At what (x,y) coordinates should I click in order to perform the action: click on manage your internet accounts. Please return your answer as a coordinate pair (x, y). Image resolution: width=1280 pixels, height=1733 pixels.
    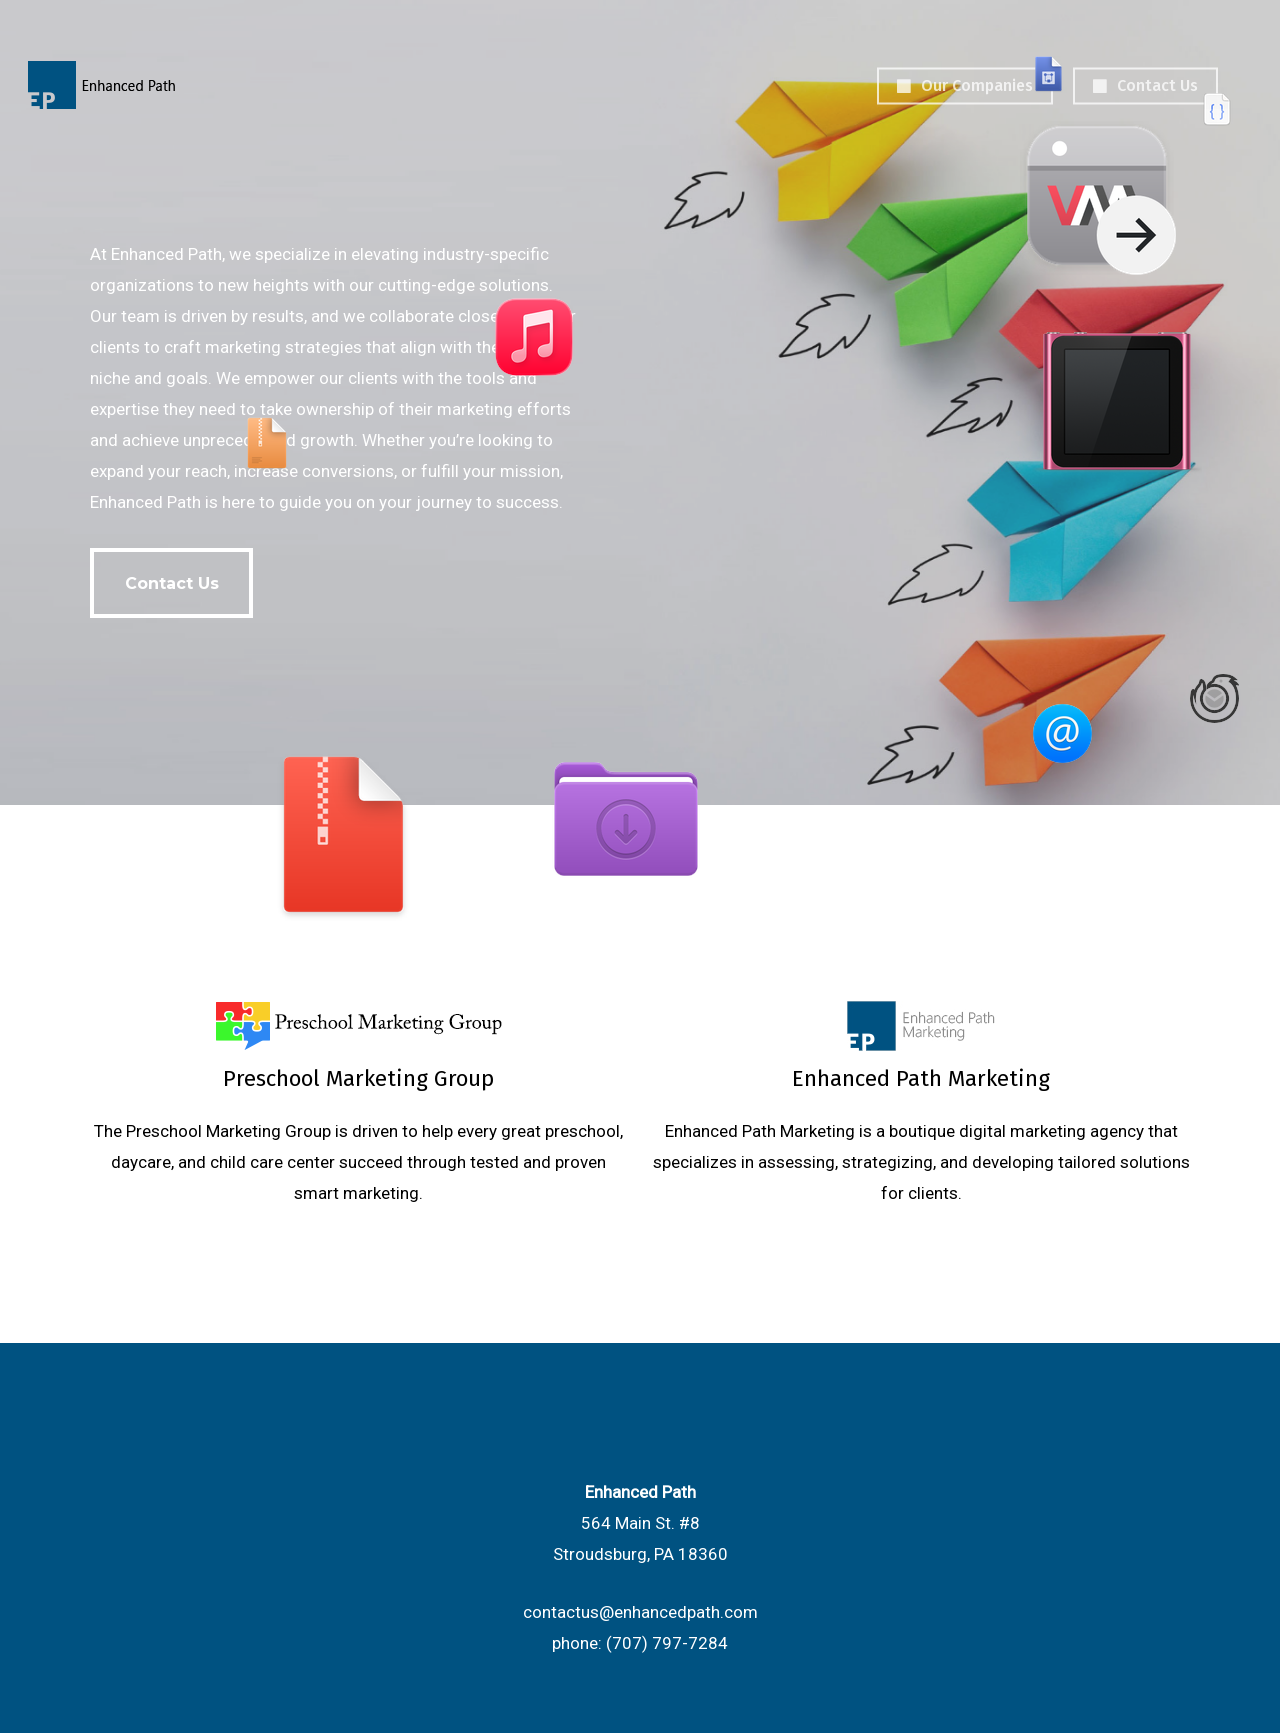
    Looking at the image, I should click on (1062, 733).